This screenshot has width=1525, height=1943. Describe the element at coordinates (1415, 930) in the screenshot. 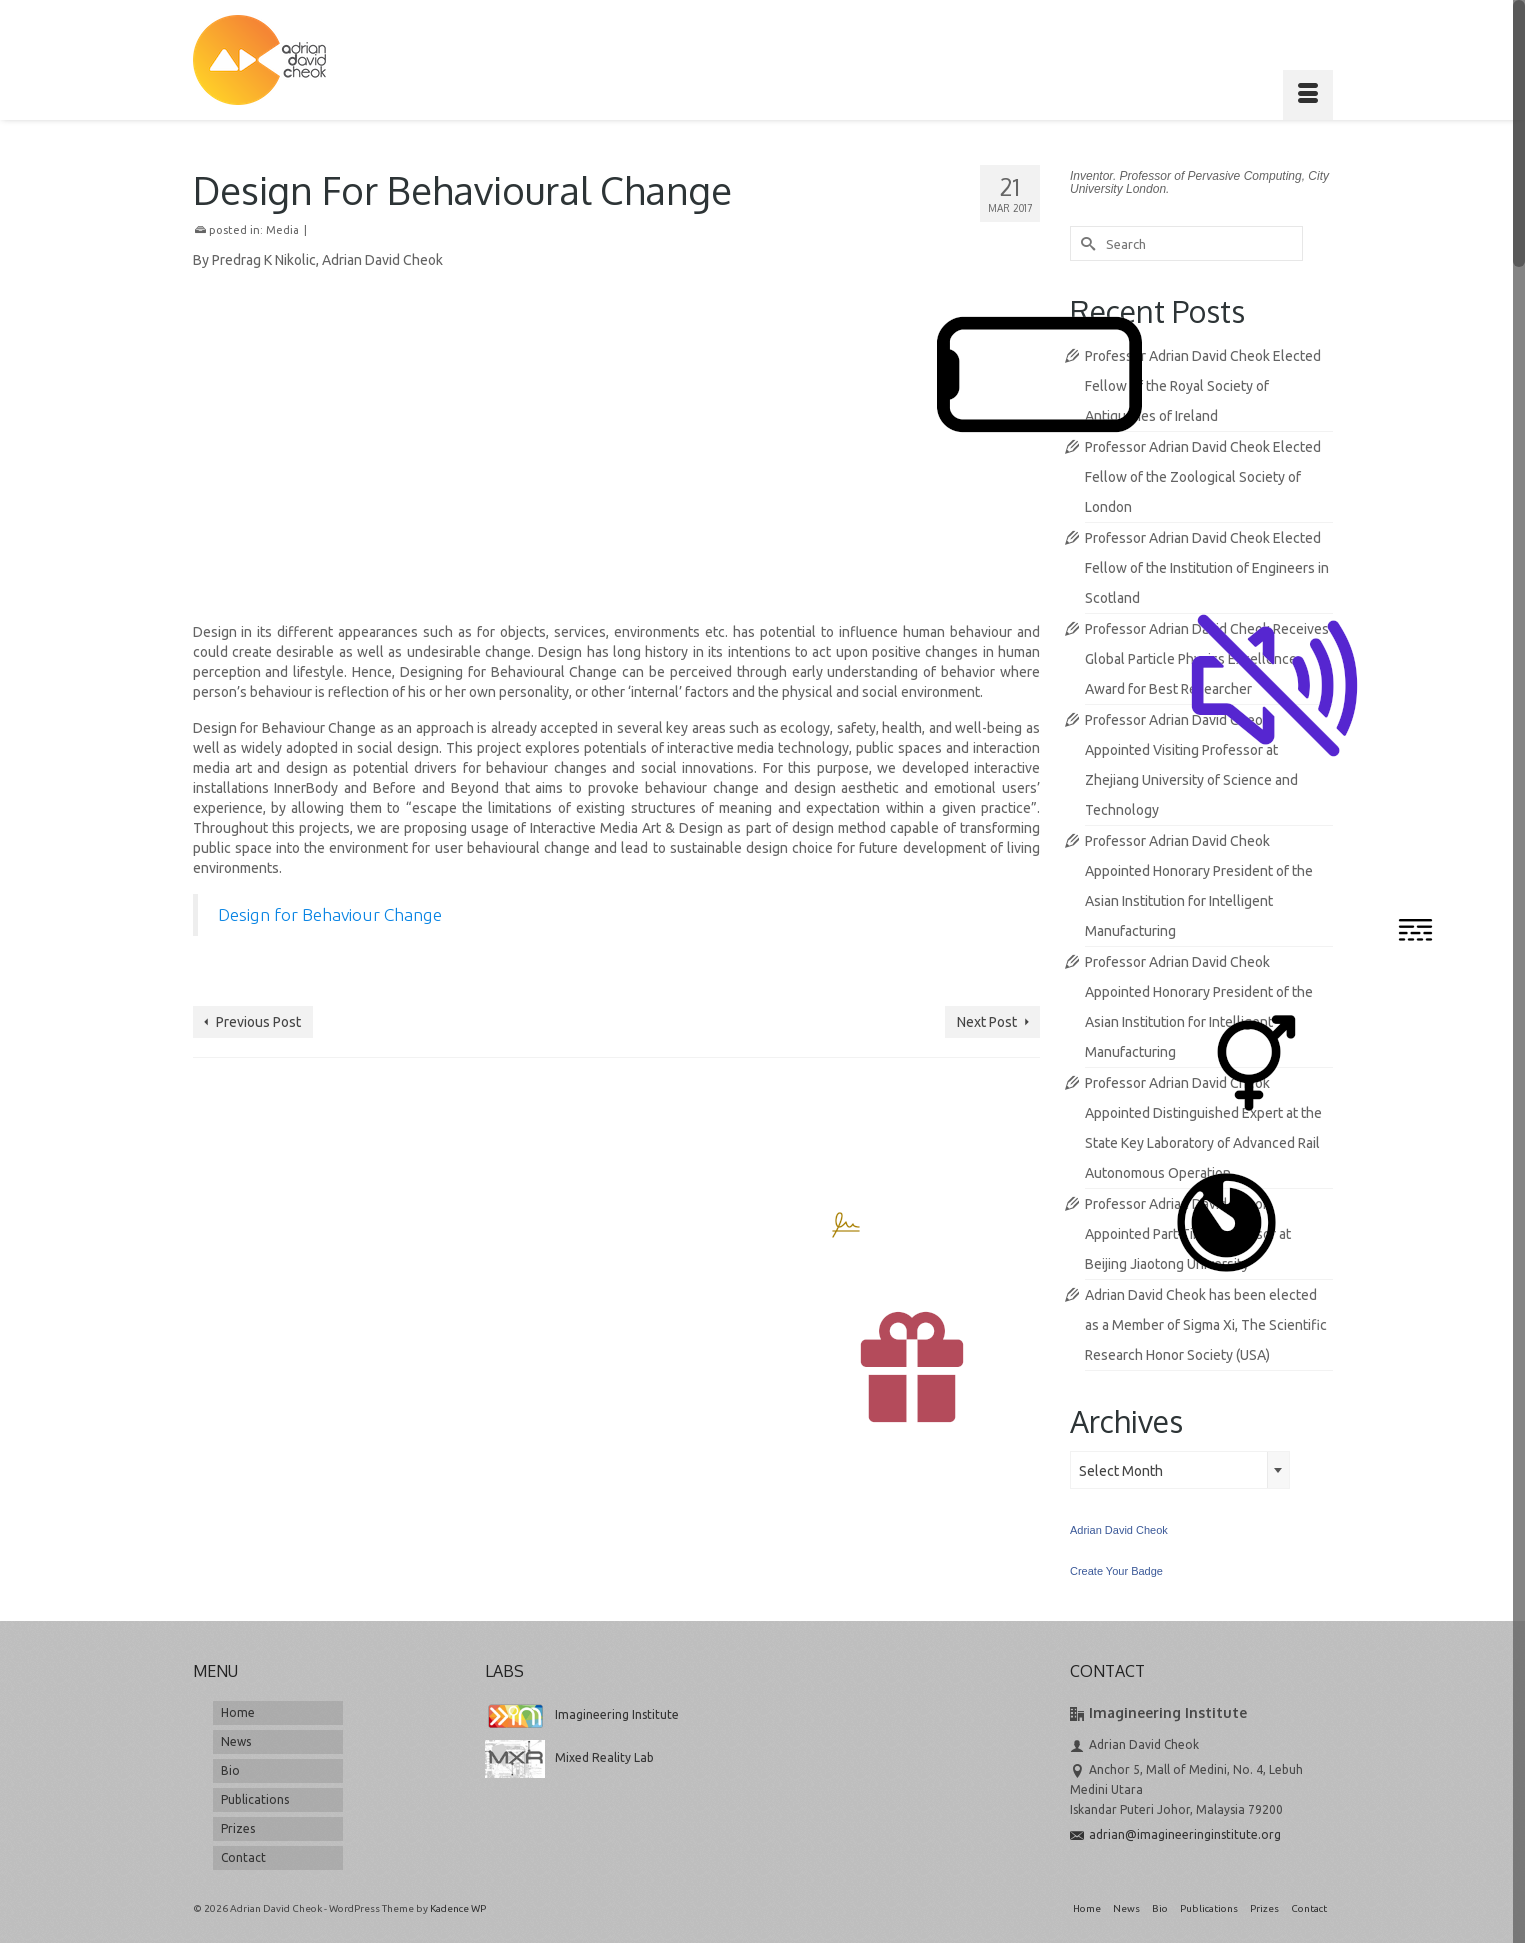

I see `apply a gradient effect to selected element` at that location.